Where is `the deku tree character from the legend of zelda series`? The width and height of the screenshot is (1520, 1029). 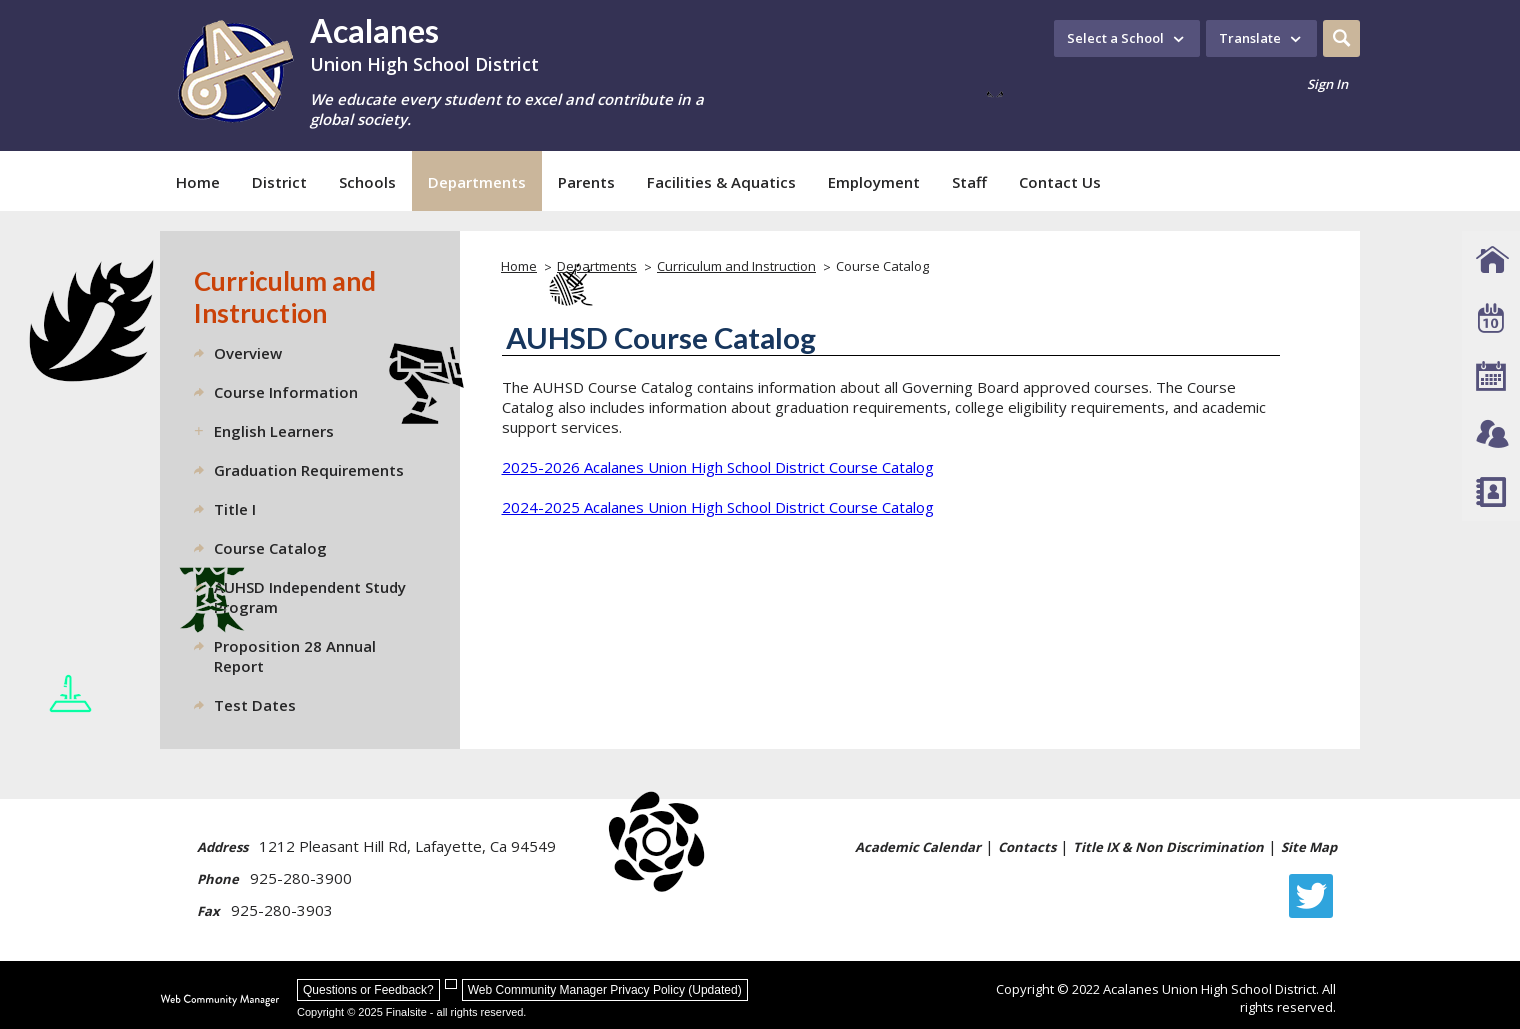 the deku tree character from the legend of zelda series is located at coordinates (212, 600).